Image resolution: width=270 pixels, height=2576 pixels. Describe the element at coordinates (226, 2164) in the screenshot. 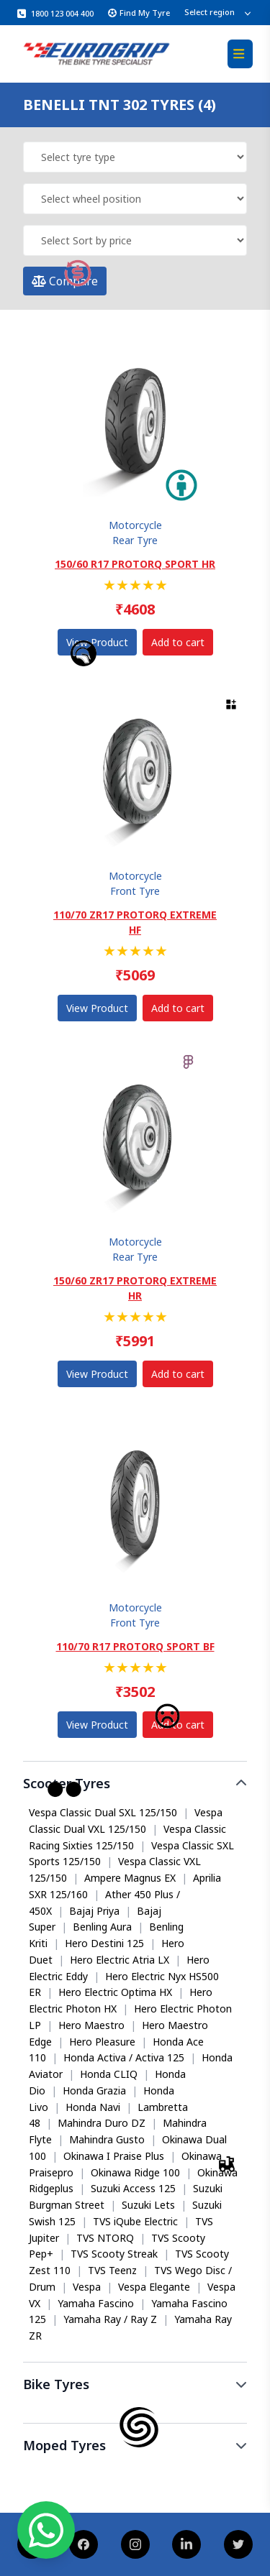

I see `select e-bike as transportation mode` at that location.